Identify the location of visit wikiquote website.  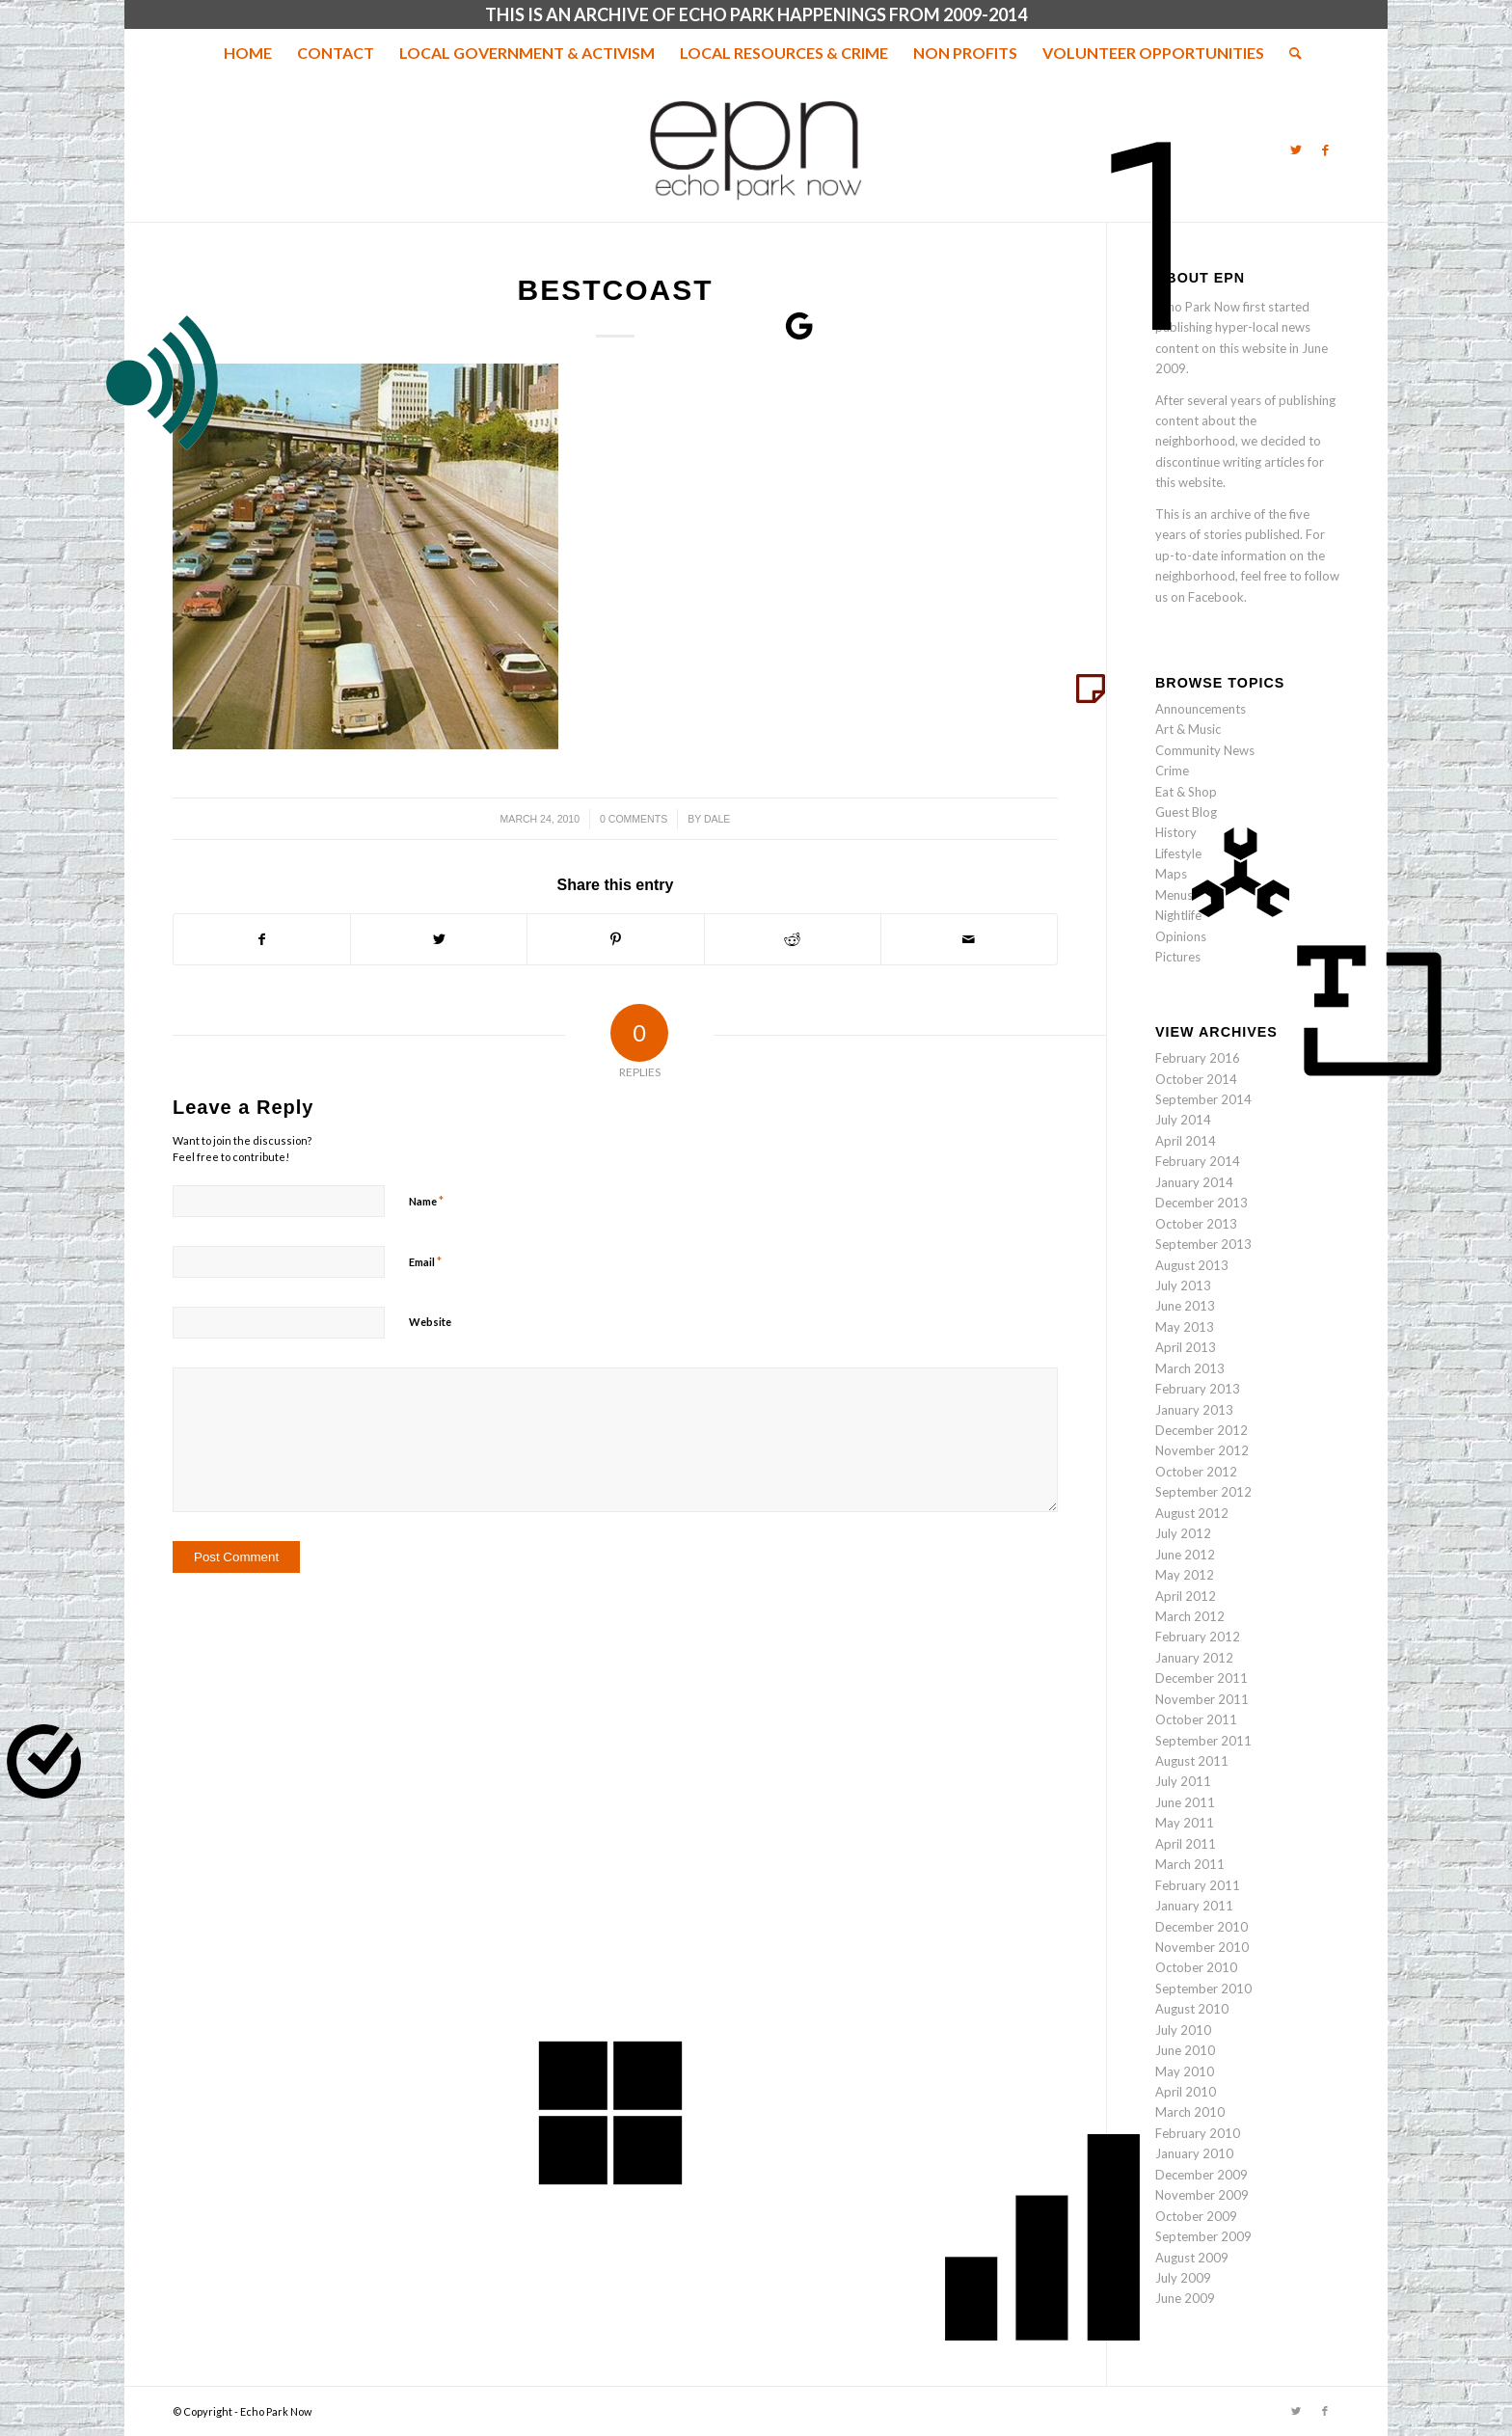
(162, 383).